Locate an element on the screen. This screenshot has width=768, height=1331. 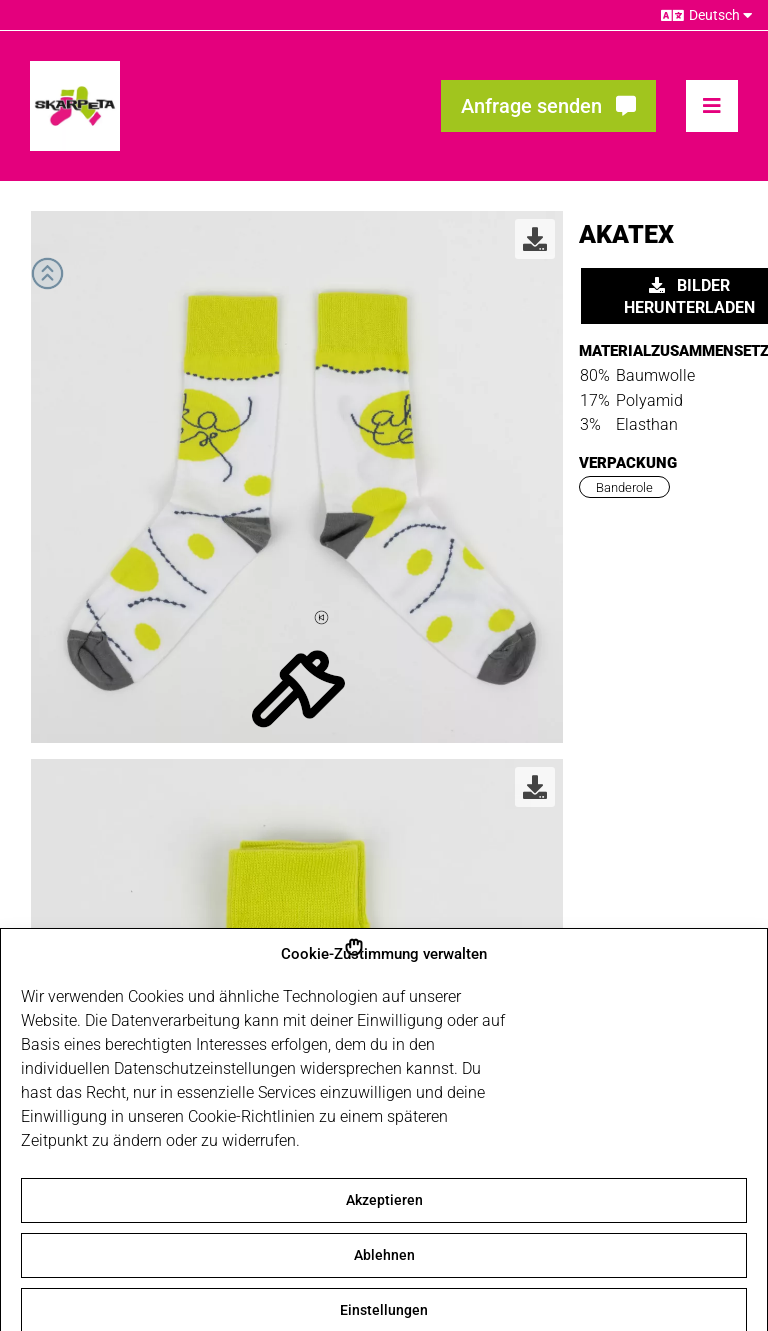
drag to reorder items is located at coordinates (354, 945).